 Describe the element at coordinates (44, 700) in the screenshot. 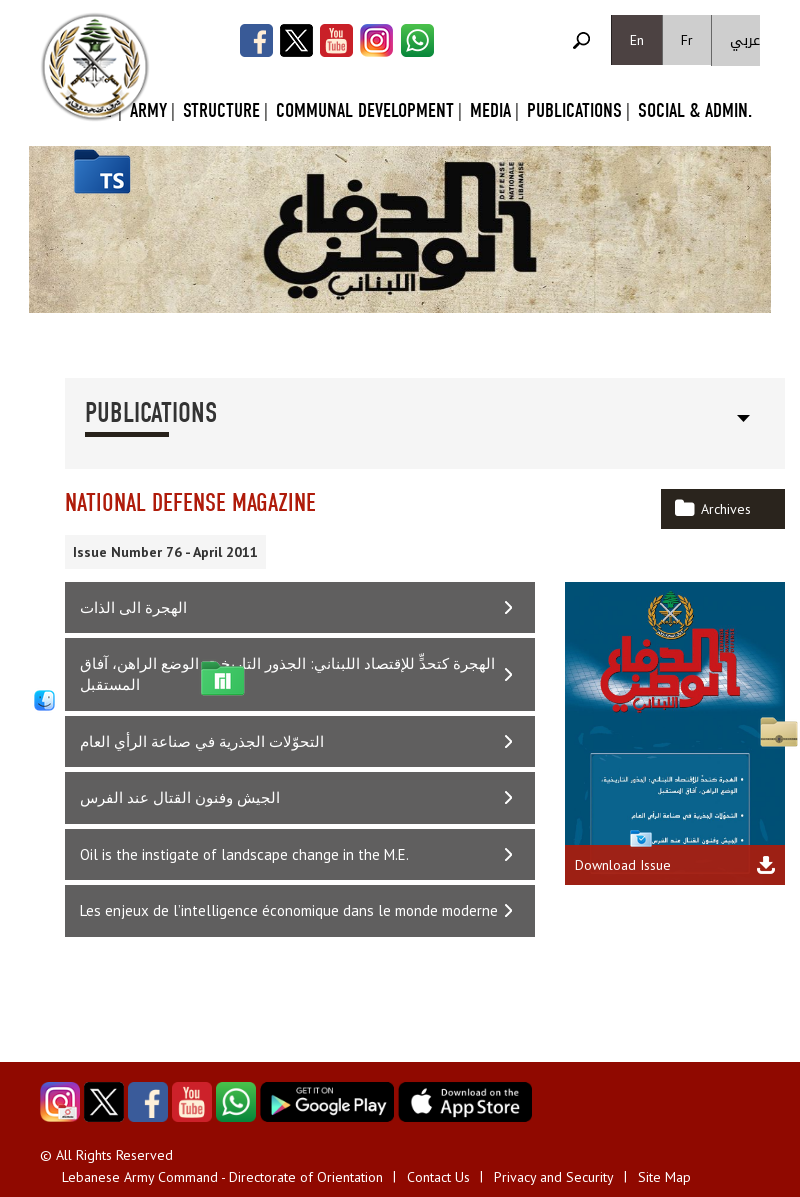

I see `open Finder to browse files and folders` at that location.